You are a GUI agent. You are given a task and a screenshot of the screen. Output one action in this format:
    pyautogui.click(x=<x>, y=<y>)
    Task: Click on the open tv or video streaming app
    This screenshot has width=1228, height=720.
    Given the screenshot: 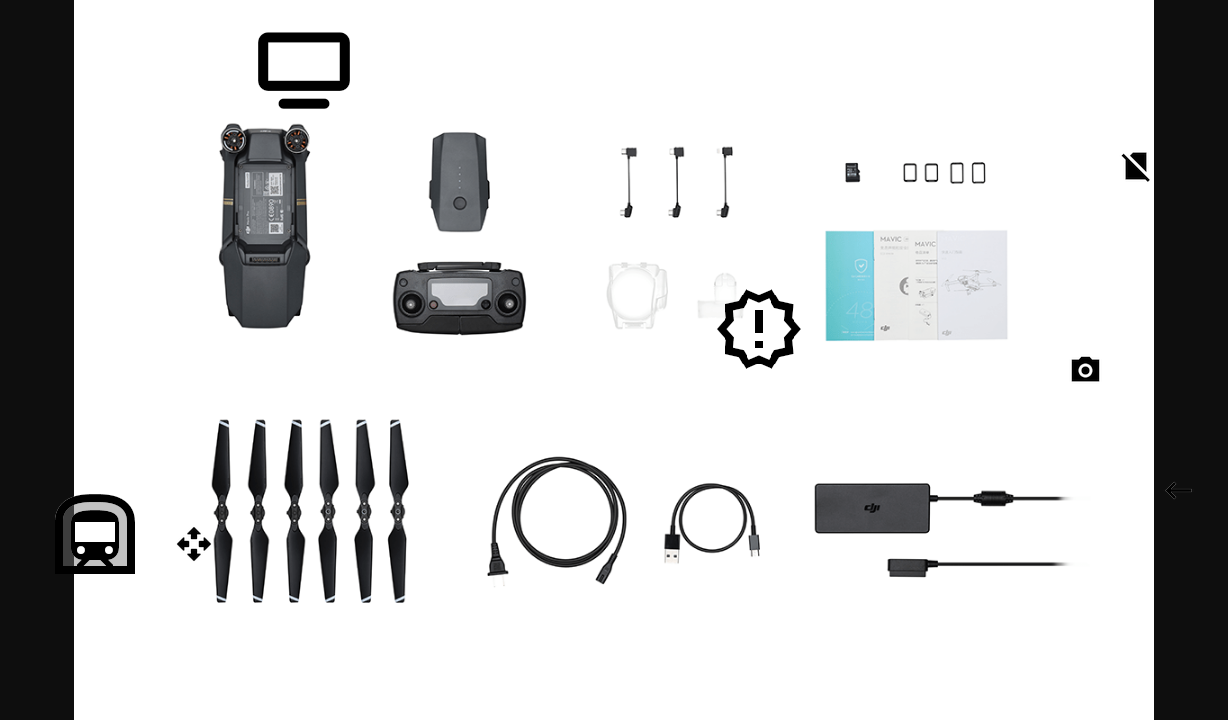 What is the action you would take?
    pyautogui.click(x=304, y=68)
    